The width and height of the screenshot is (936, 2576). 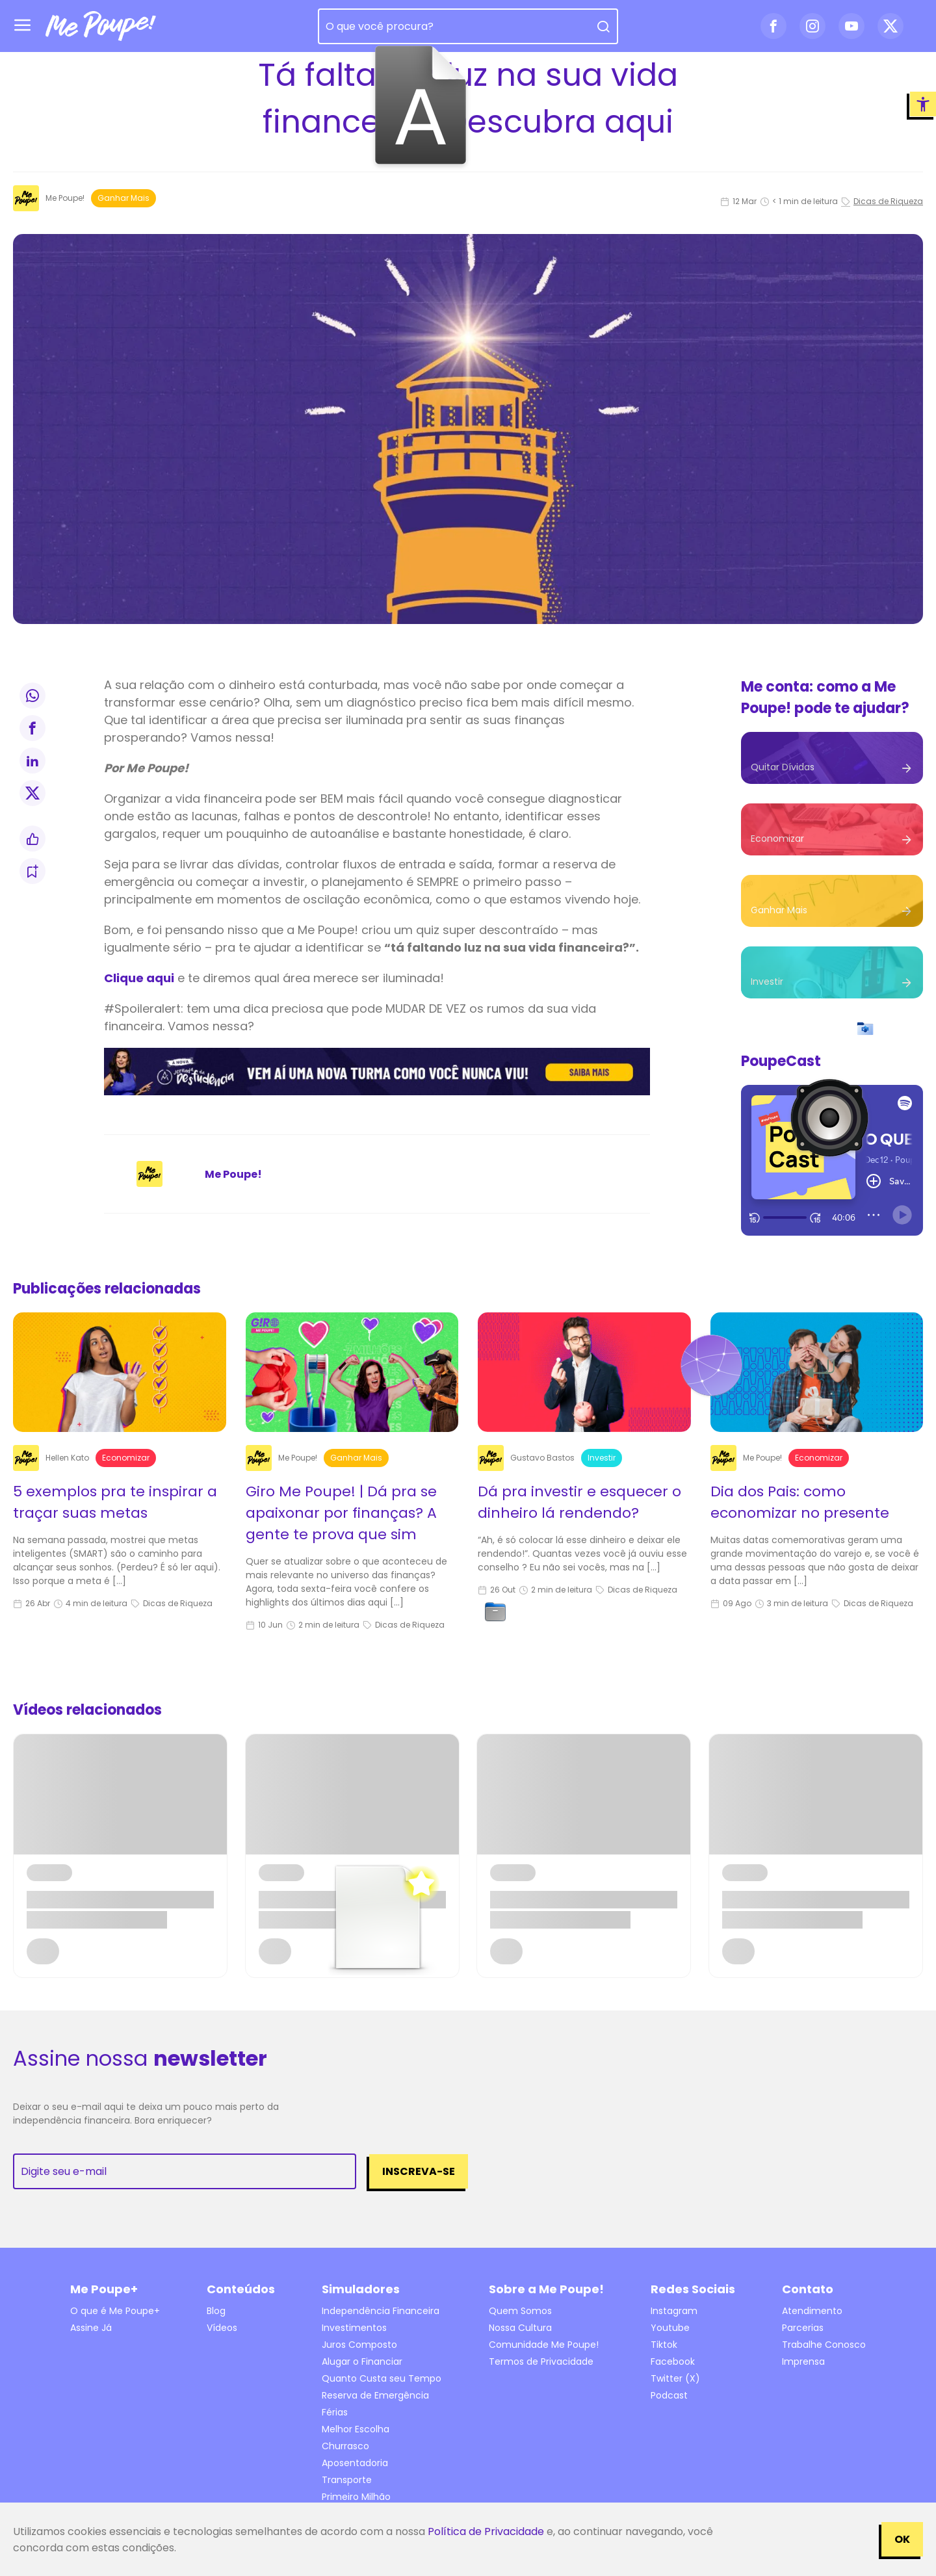 I want to click on adjust speaker or audio output volume, so click(x=829, y=1117).